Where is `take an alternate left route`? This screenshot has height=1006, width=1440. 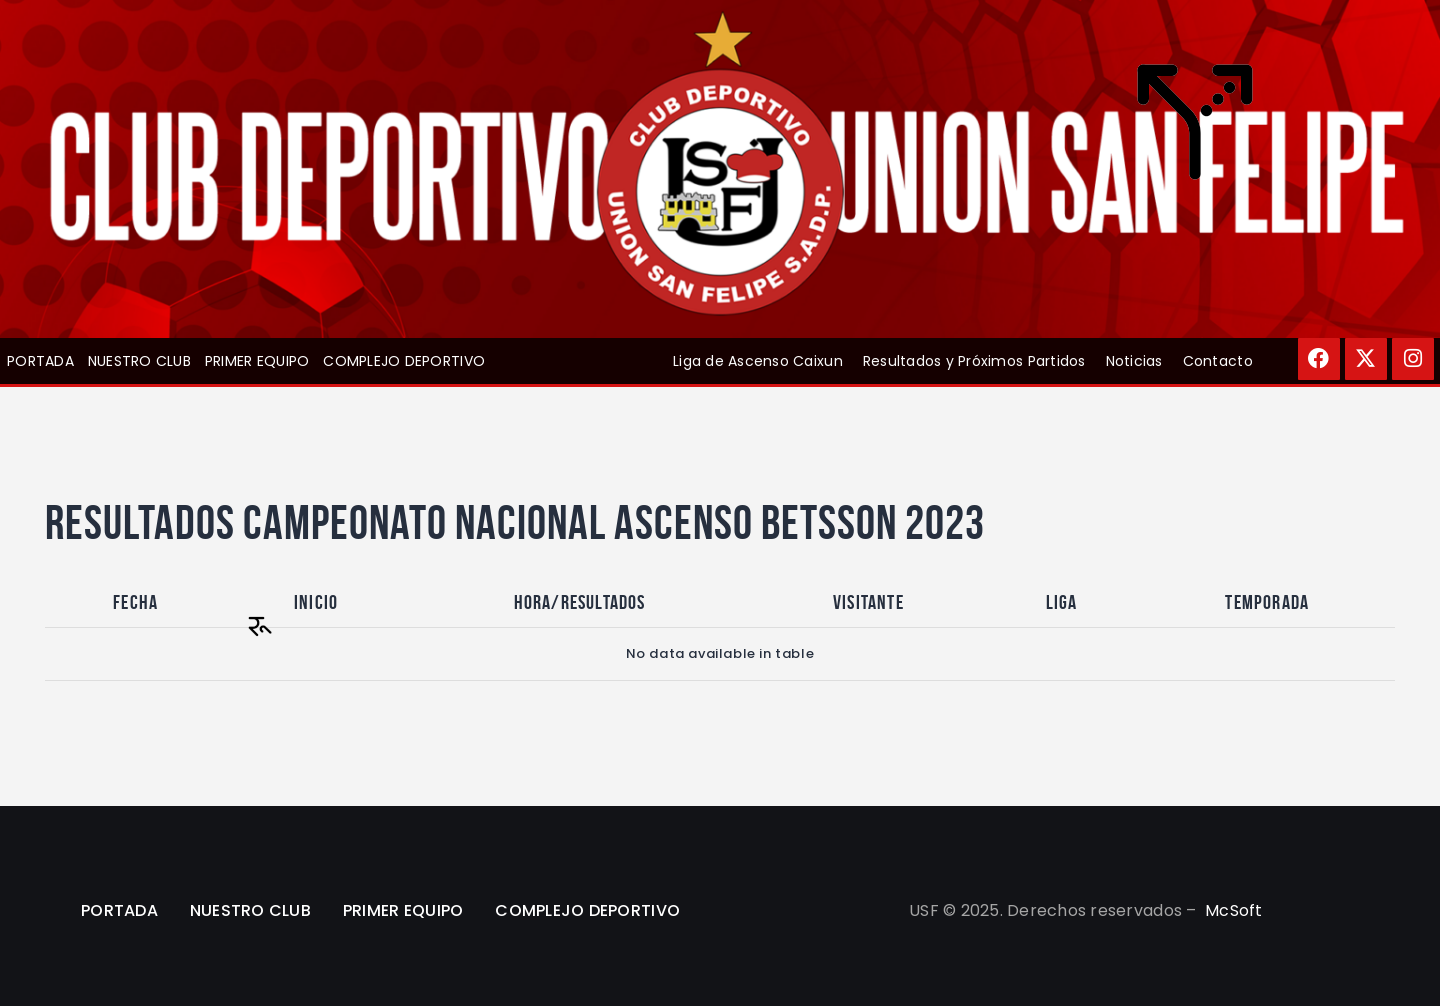
take an alternate left route is located at coordinates (1195, 122).